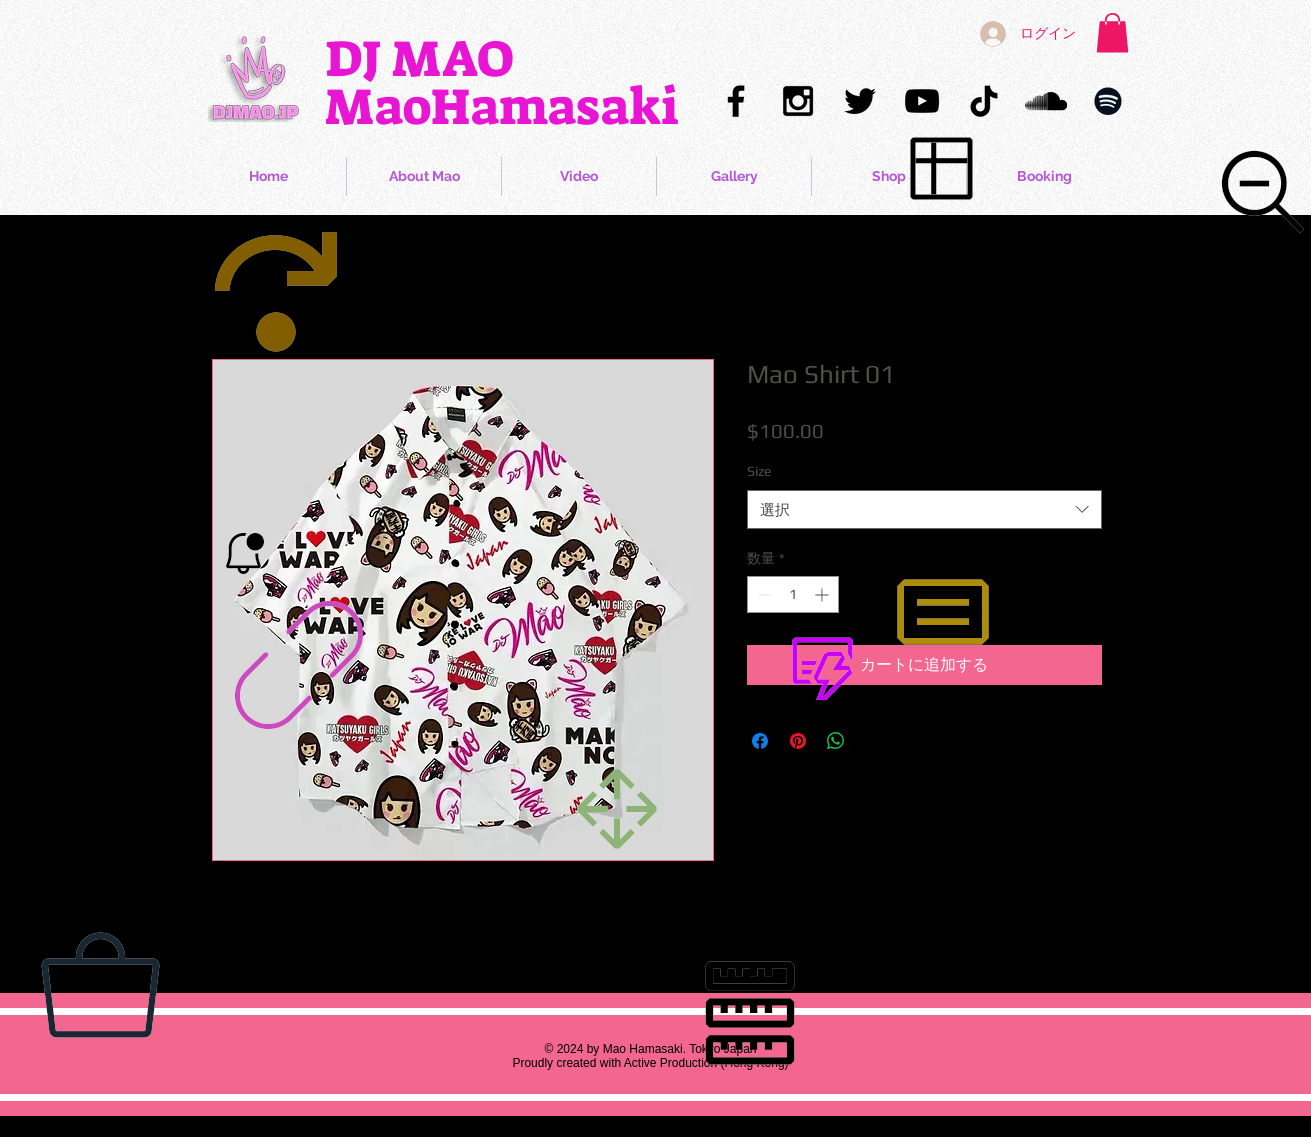 Image resolution: width=1311 pixels, height=1137 pixels. What do you see at coordinates (243, 553) in the screenshot?
I see `indicates new notifications are available` at bounding box center [243, 553].